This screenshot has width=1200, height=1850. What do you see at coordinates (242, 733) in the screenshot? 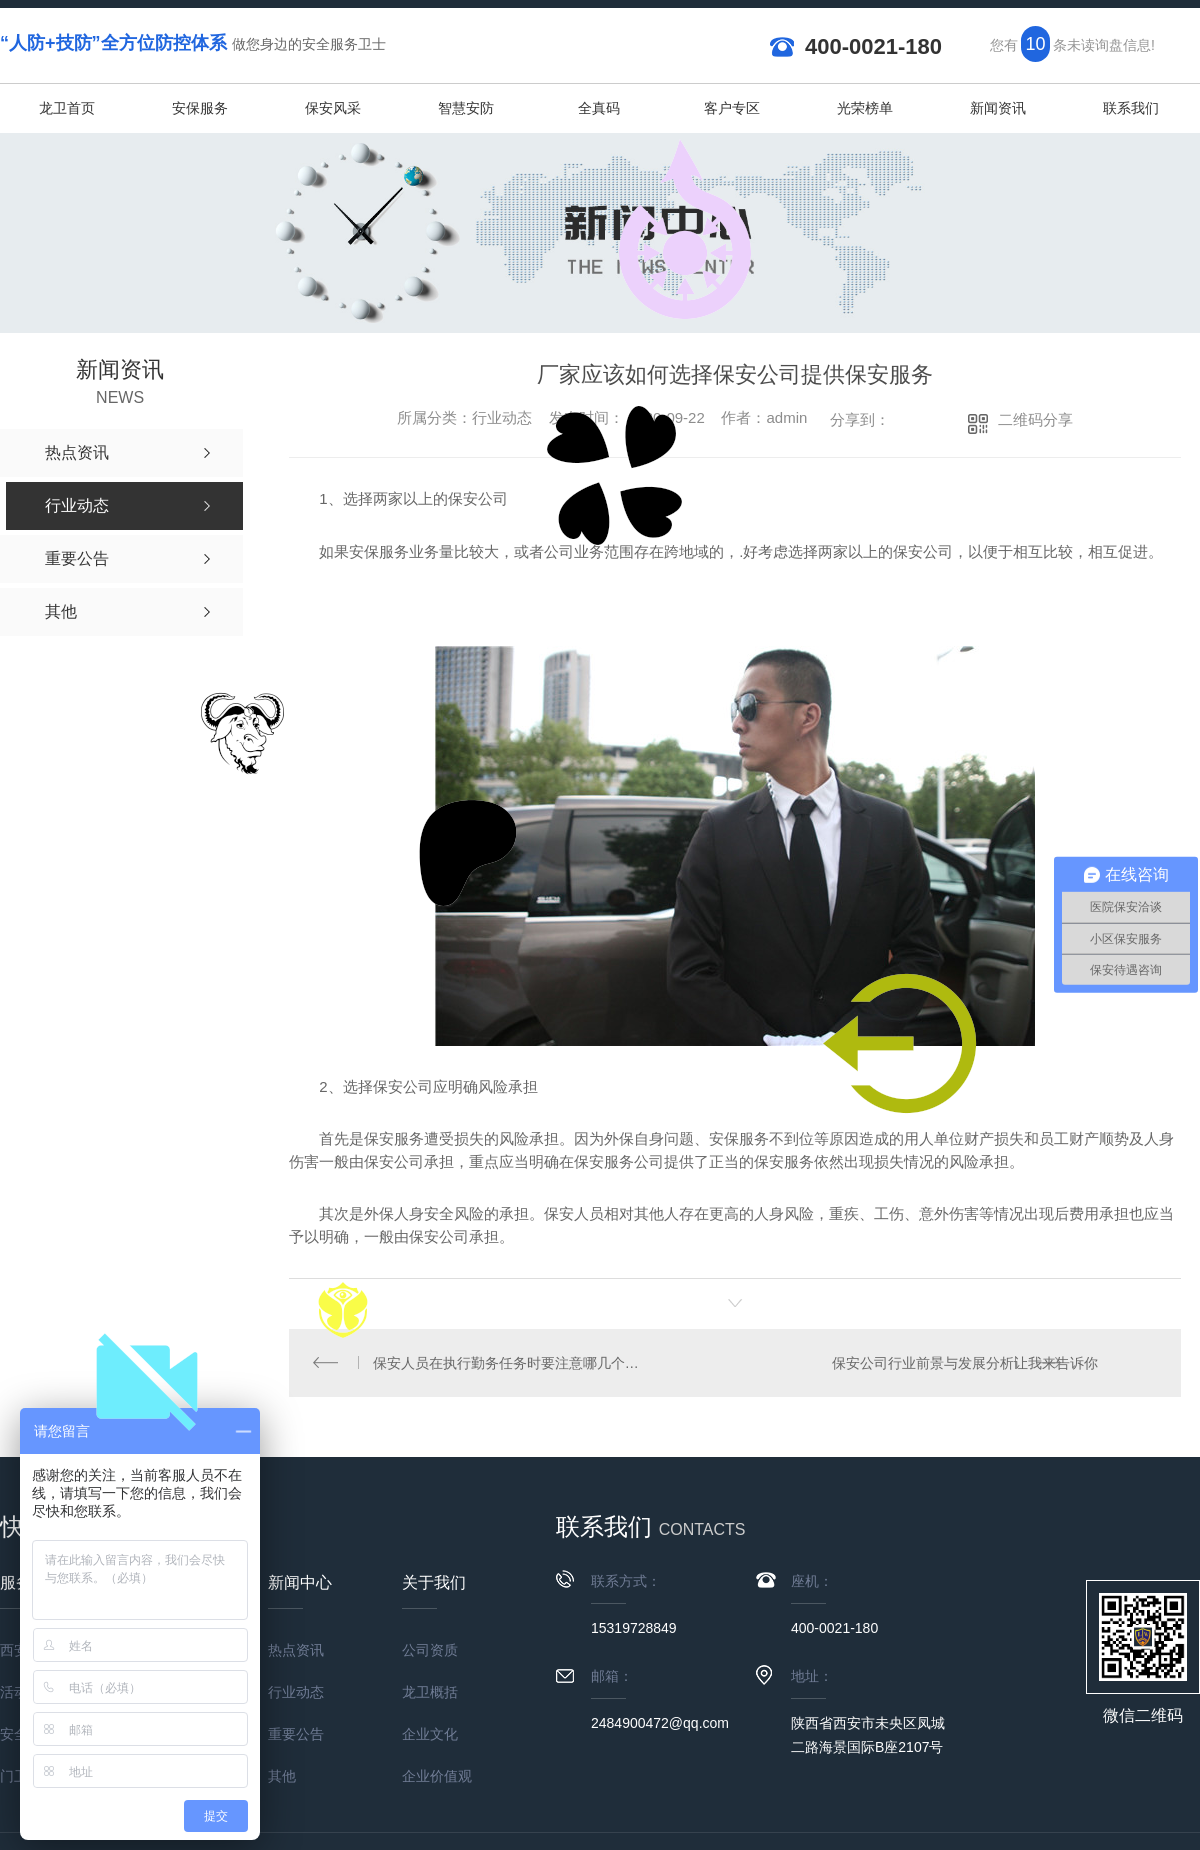
I see `gnu project logo` at bounding box center [242, 733].